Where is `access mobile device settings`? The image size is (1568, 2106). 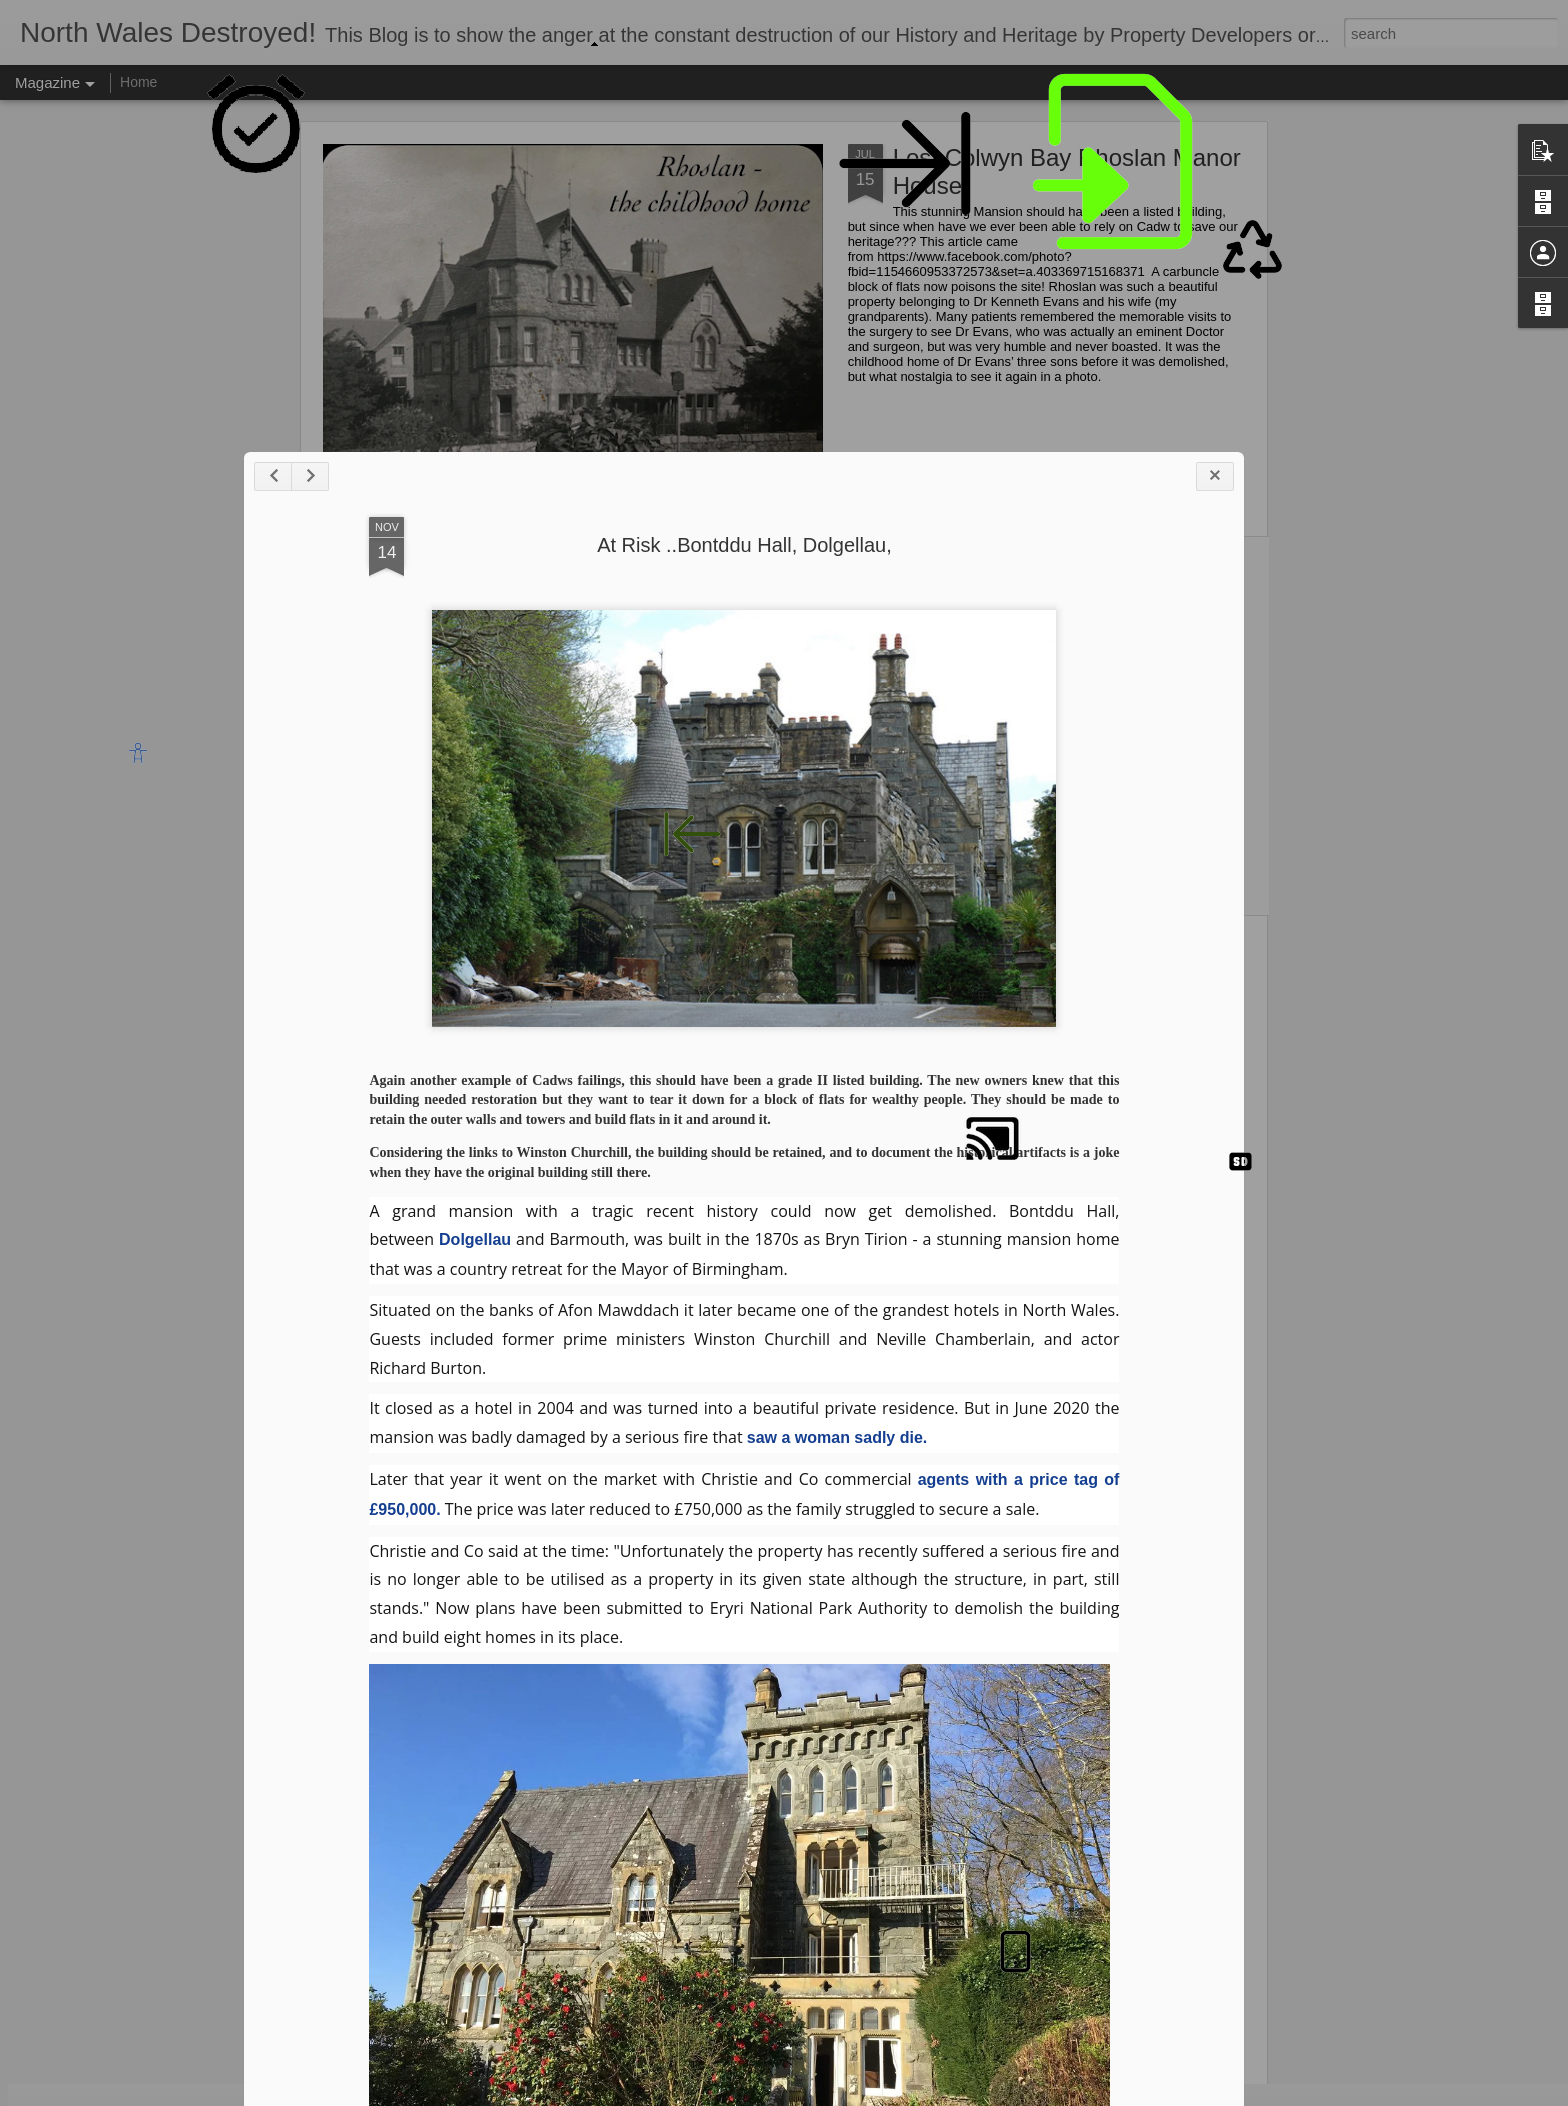
access mobile device settings is located at coordinates (1015, 1951).